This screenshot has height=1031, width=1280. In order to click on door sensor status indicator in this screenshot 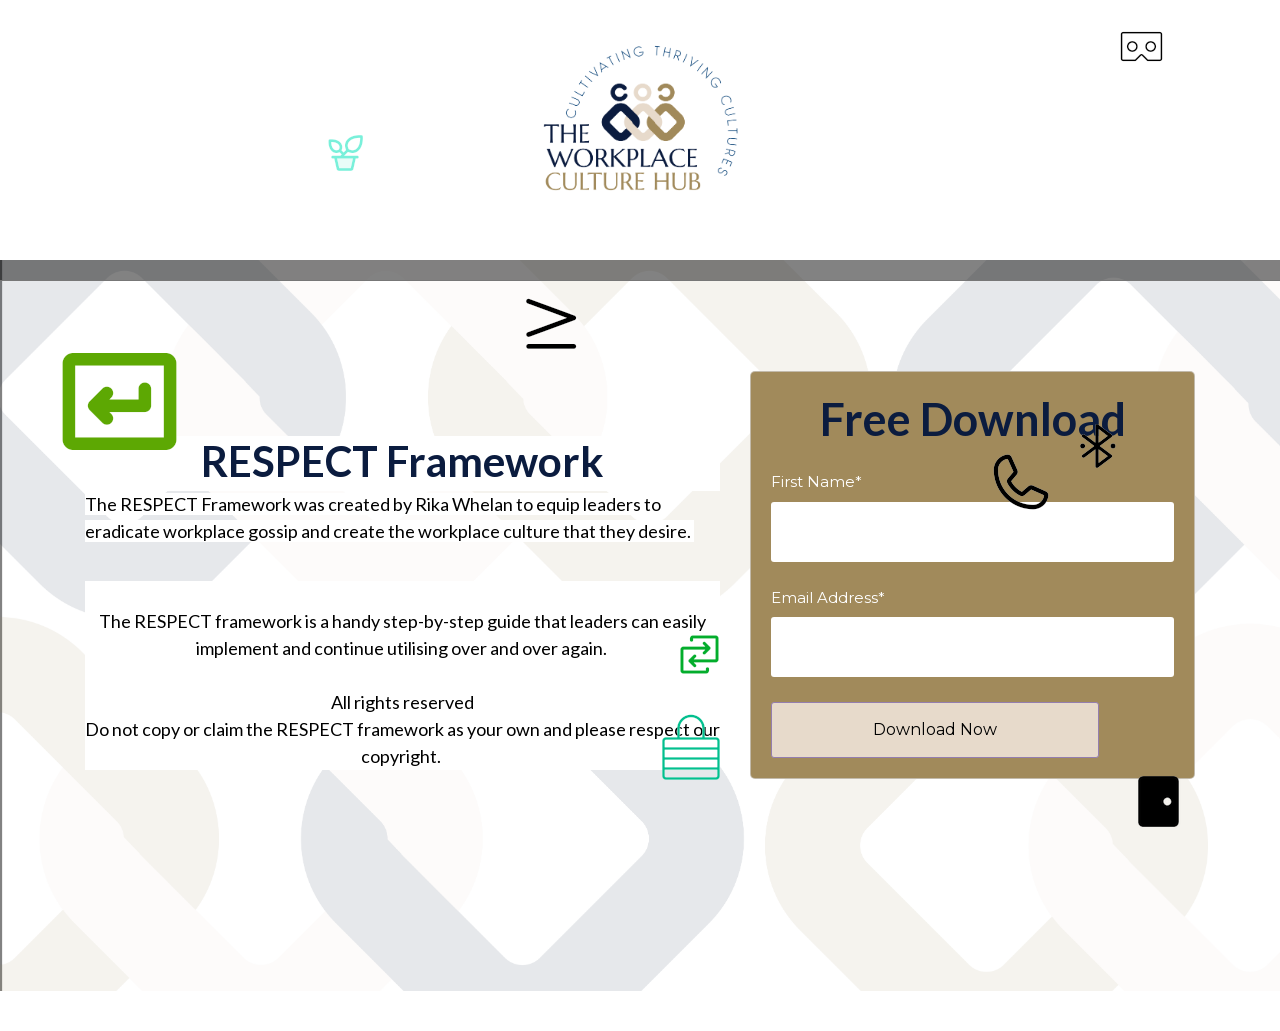, I will do `click(1158, 801)`.